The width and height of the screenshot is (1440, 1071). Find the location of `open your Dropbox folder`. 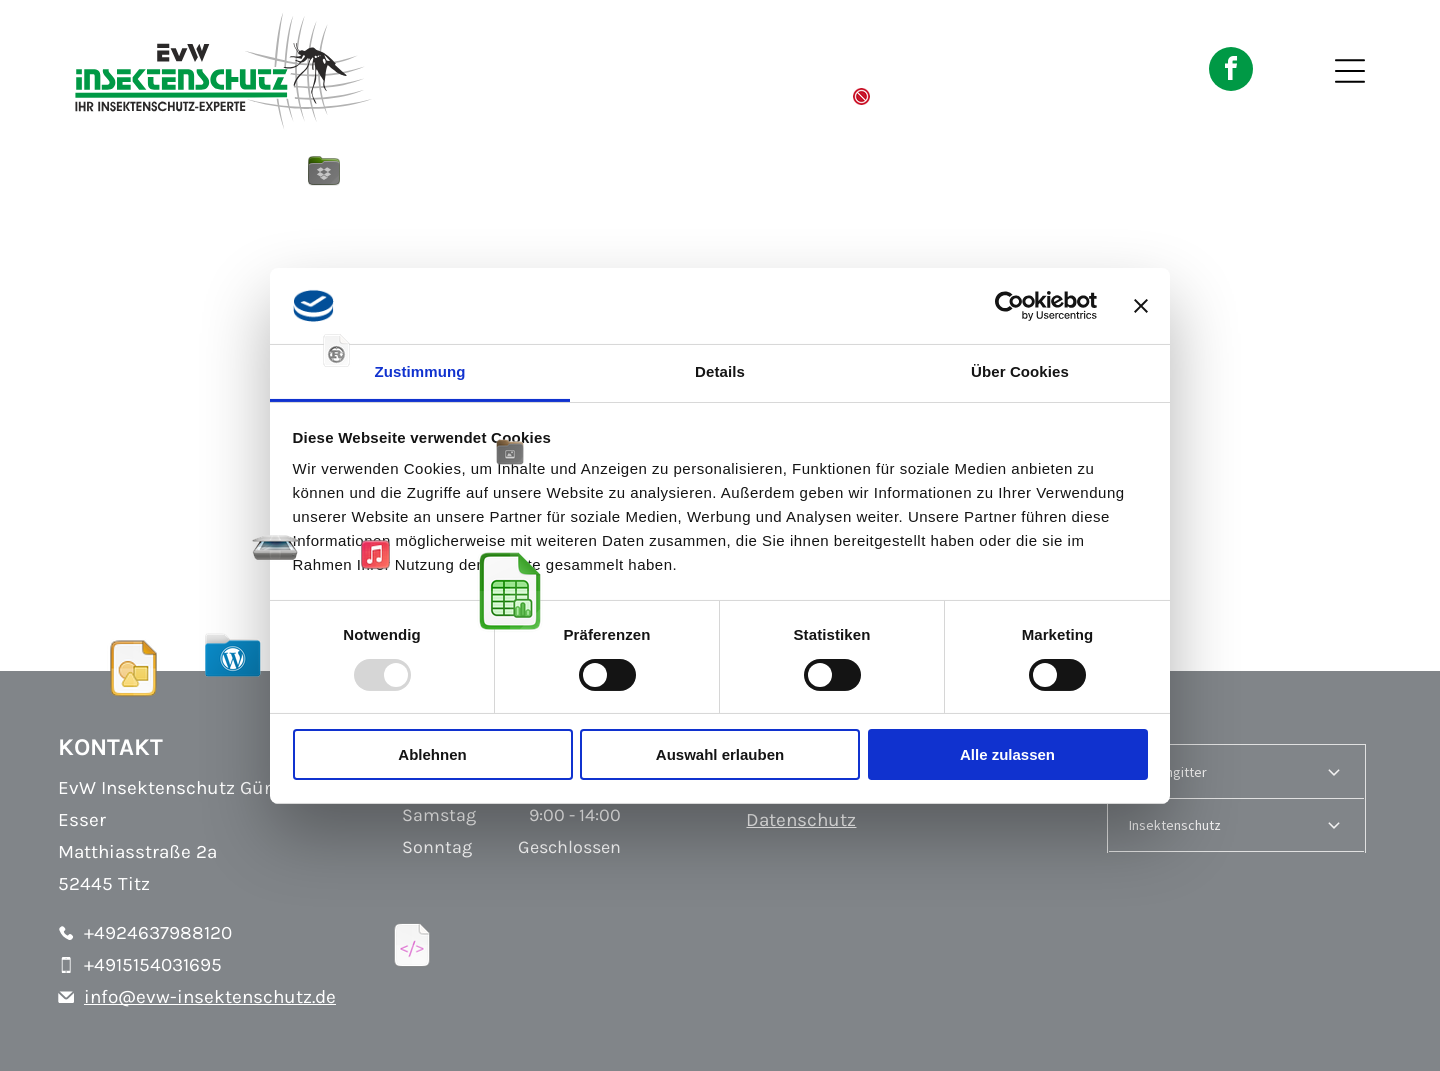

open your Dropbox folder is located at coordinates (324, 170).